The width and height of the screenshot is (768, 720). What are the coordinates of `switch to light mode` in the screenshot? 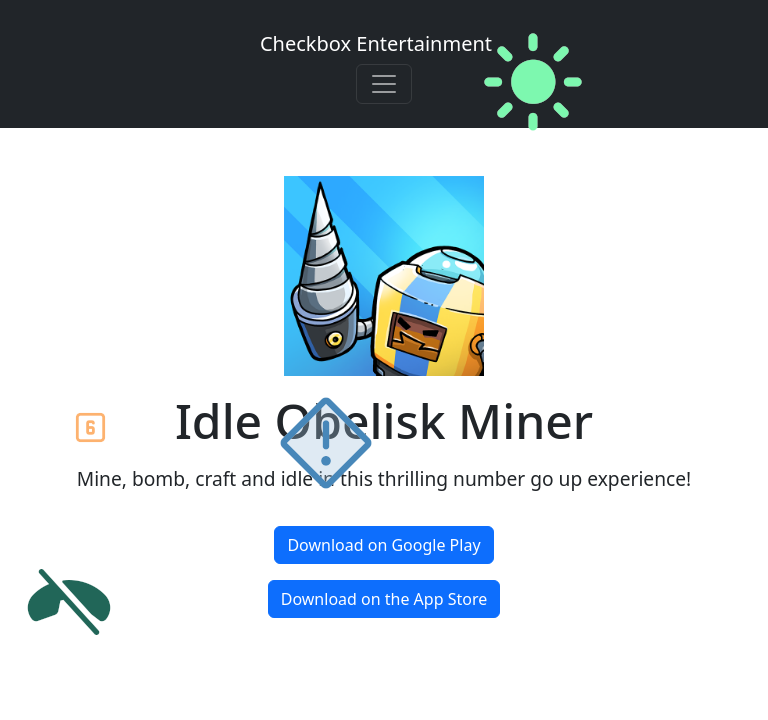 It's located at (533, 82).